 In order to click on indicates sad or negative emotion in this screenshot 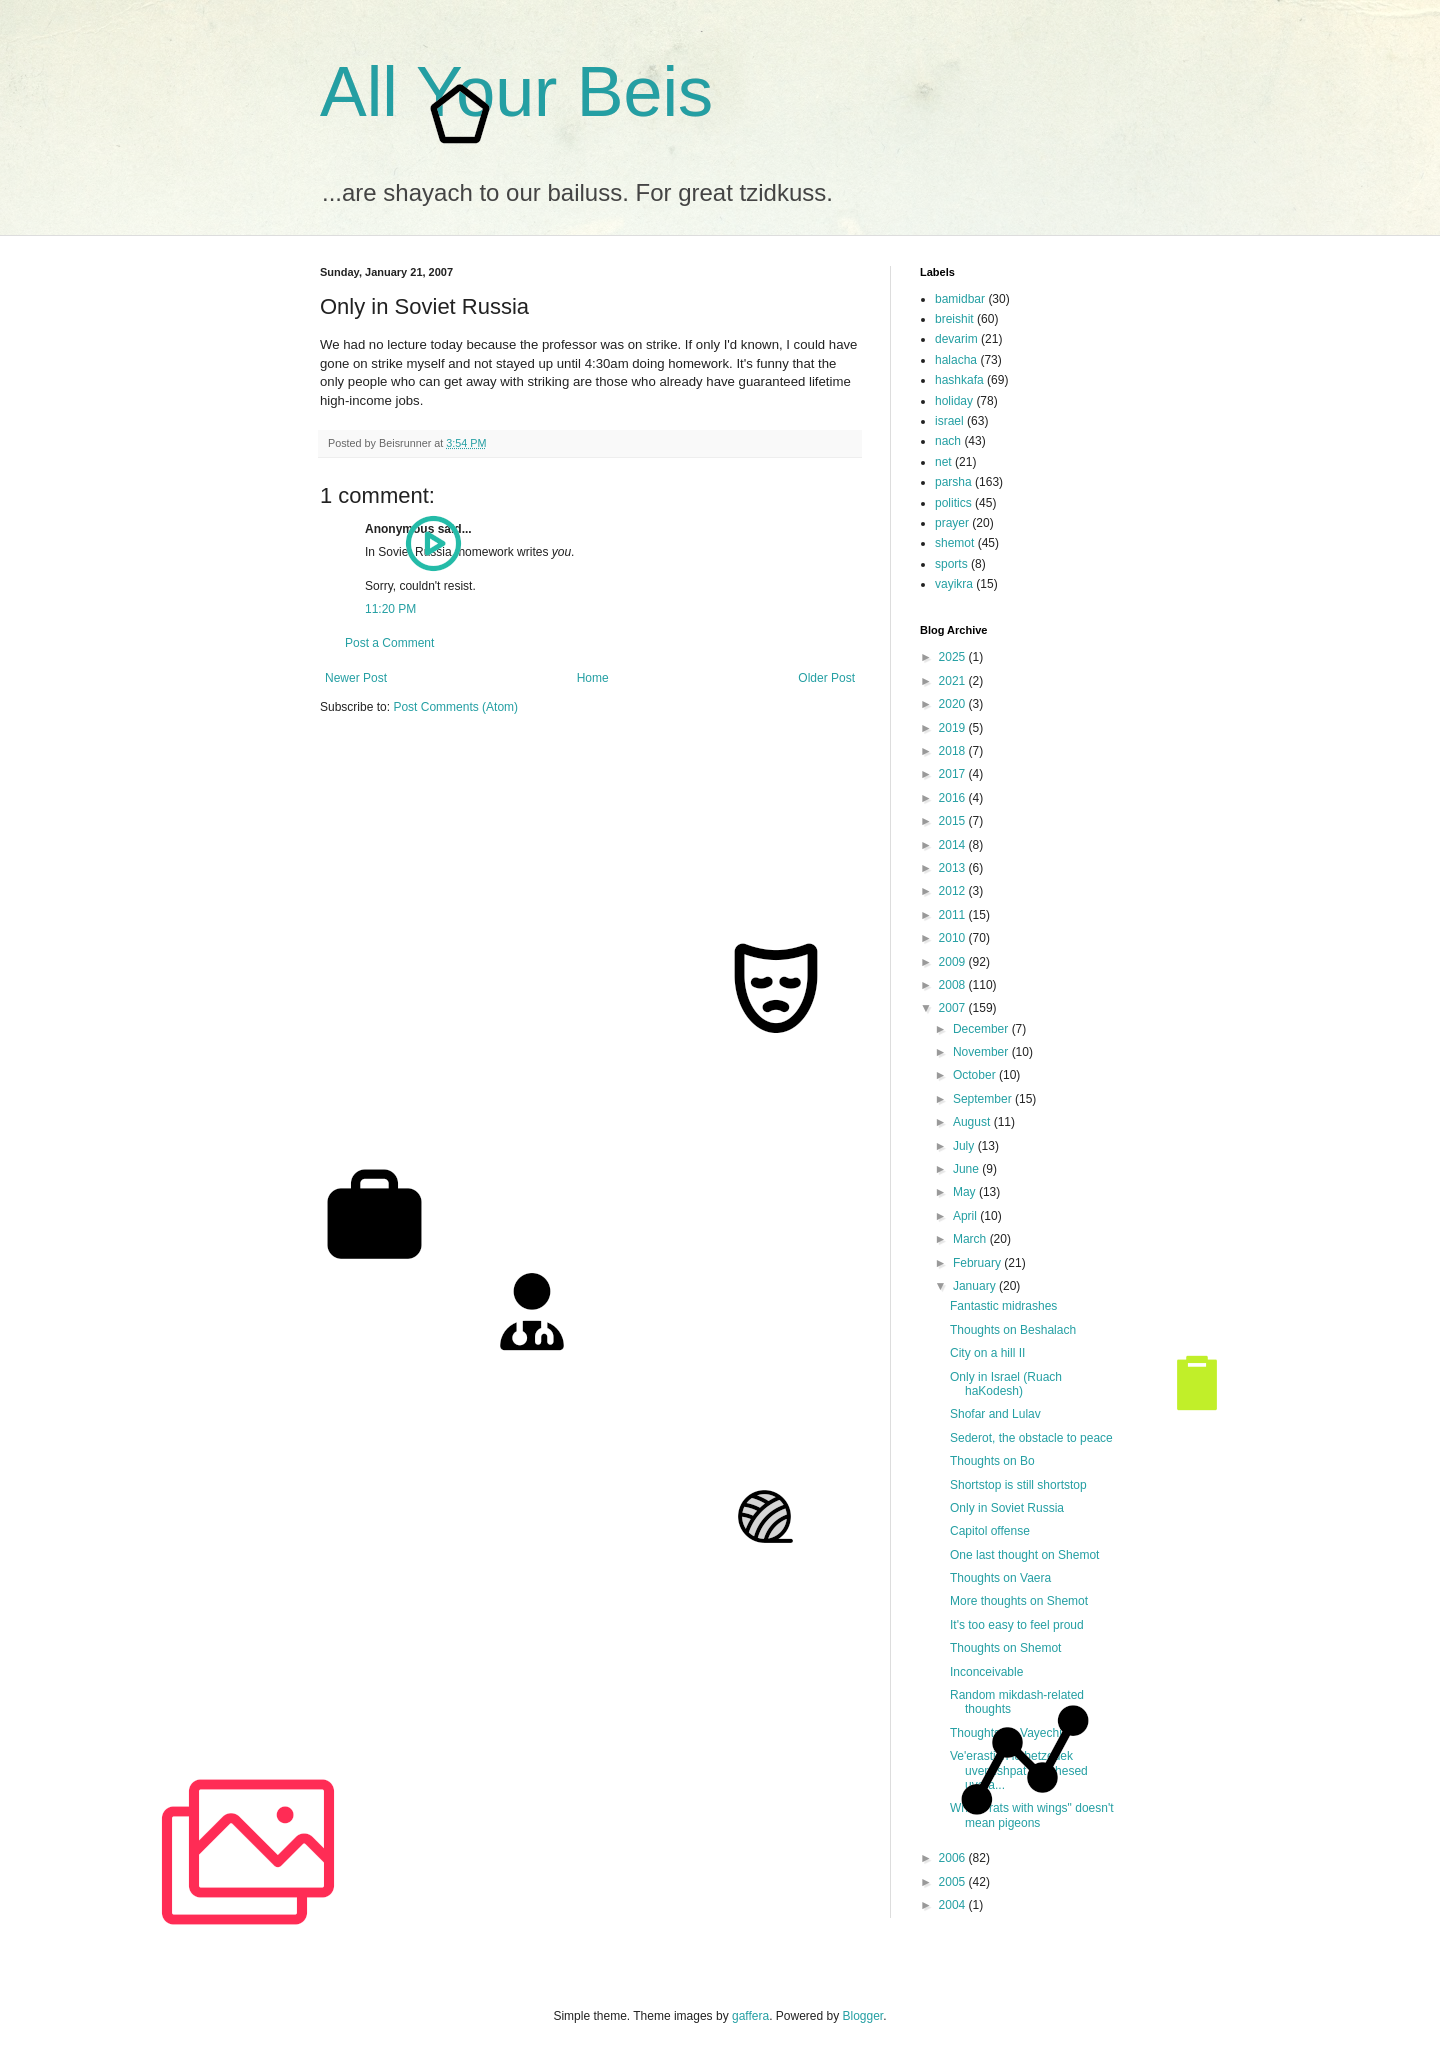, I will do `click(776, 985)`.